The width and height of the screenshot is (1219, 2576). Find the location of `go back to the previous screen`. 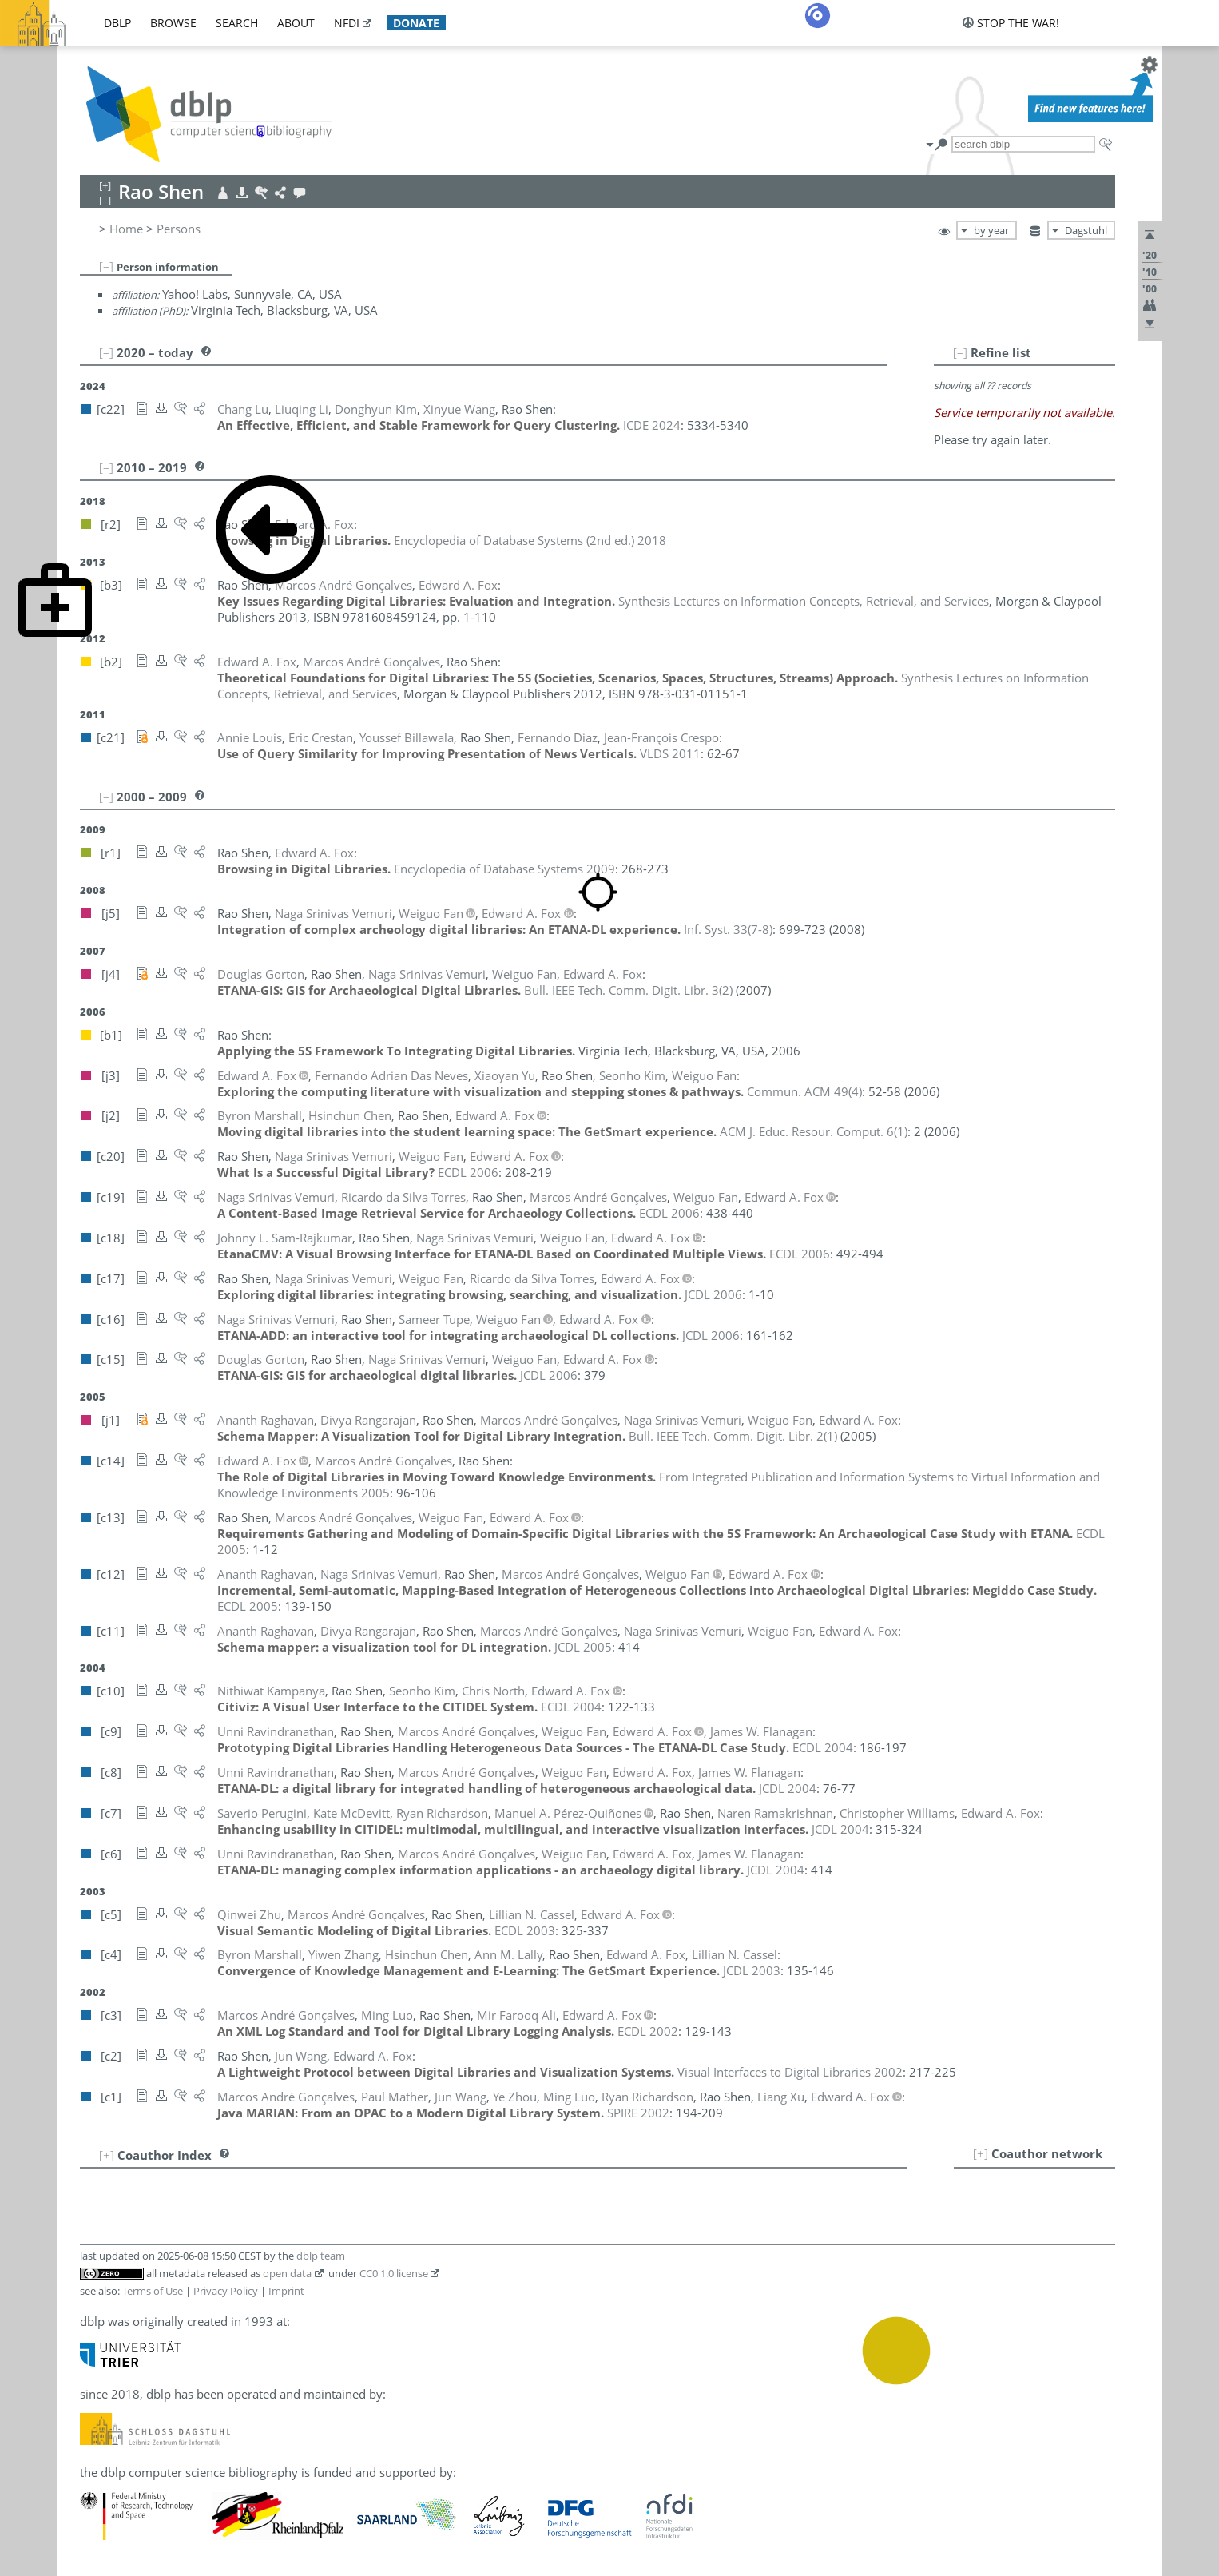

go back to the previous screen is located at coordinates (270, 530).